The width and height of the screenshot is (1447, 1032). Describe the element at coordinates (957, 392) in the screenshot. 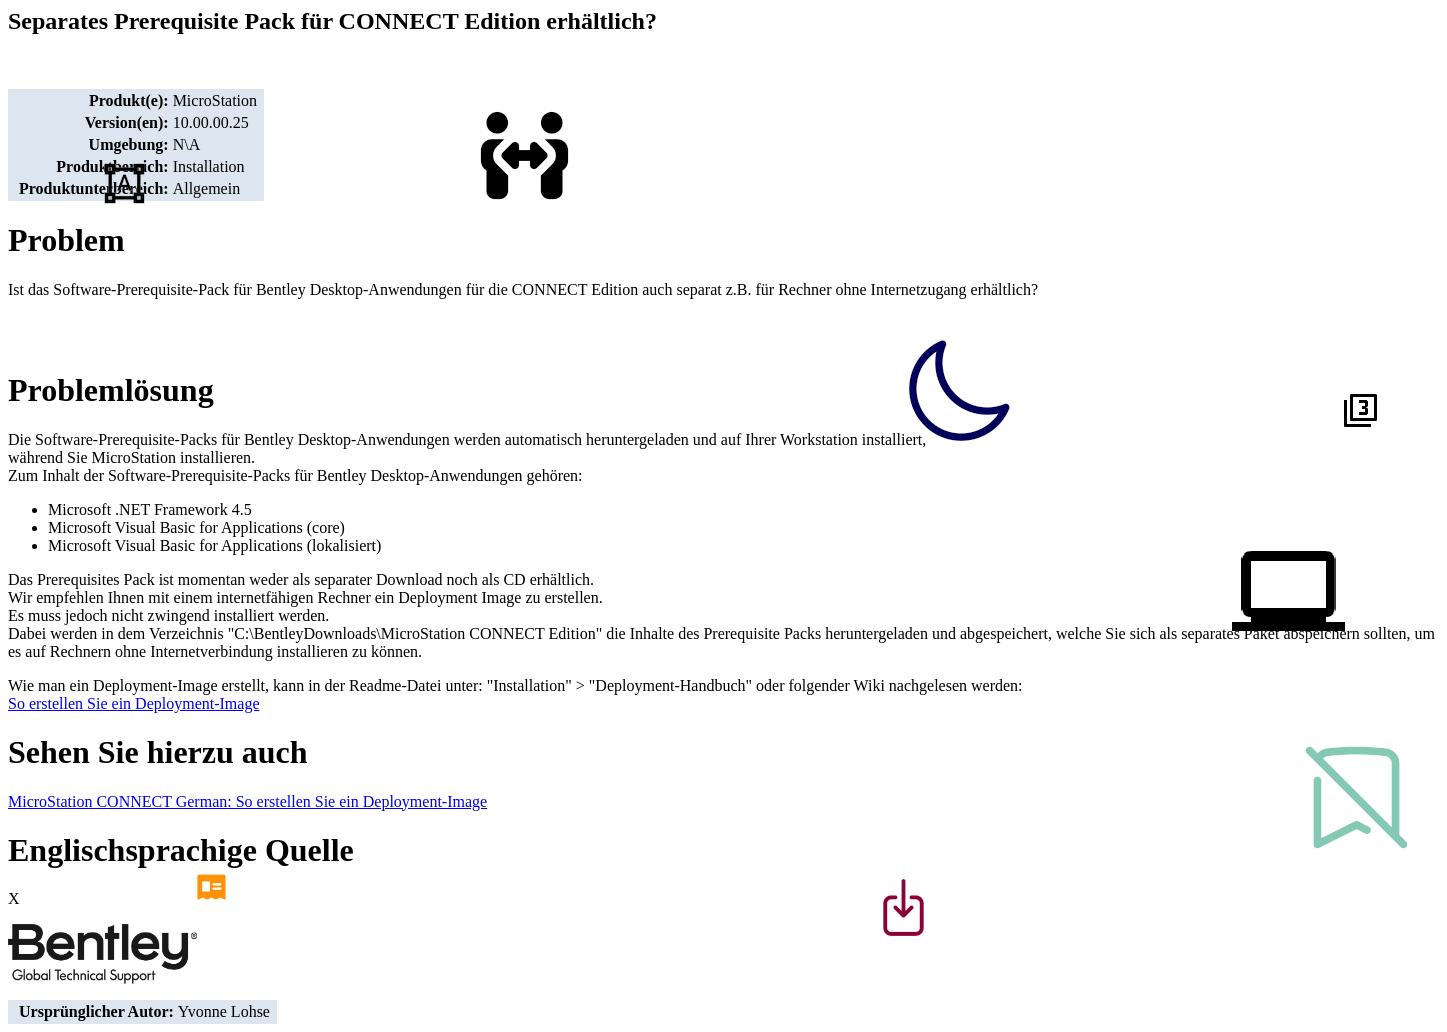

I see `switch to dark mode` at that location.